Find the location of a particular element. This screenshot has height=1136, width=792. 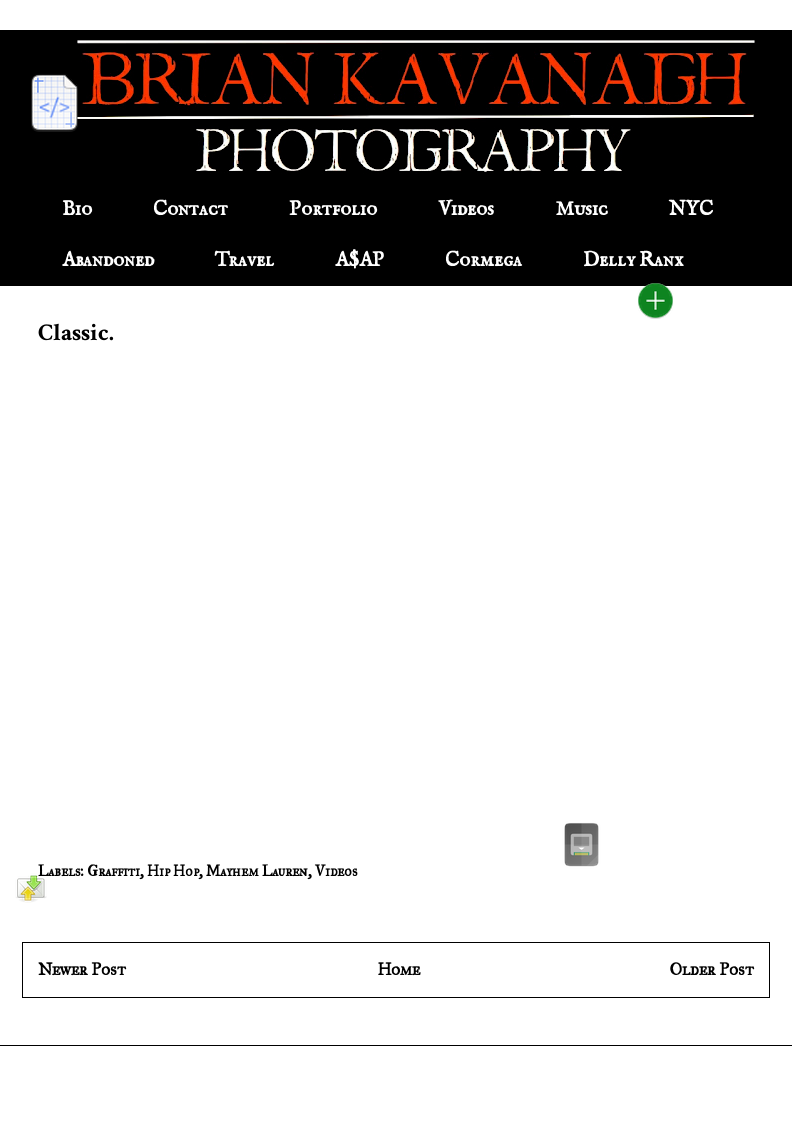

twig template file type indicator is located at coordinates (54, 102).